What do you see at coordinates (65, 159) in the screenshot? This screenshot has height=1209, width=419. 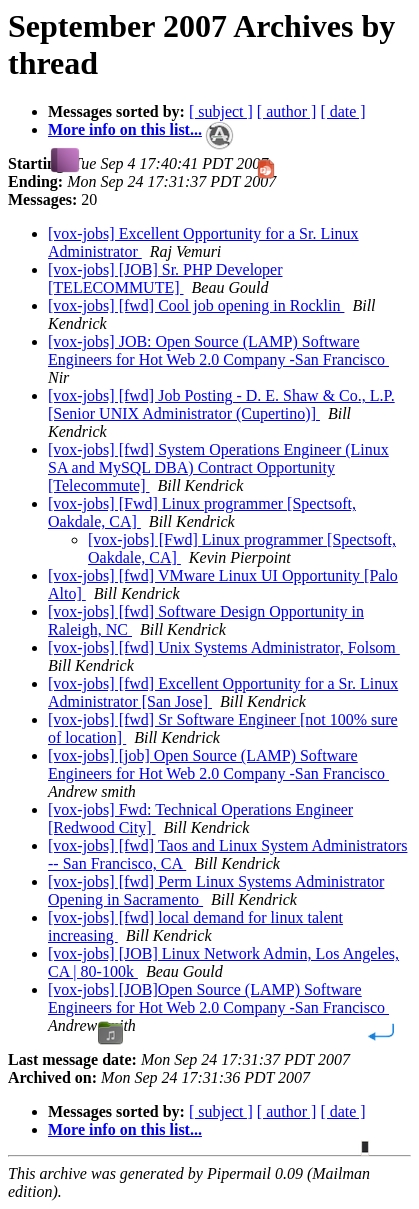 I see `access the desktop folder` at bounding box center [65, 159].